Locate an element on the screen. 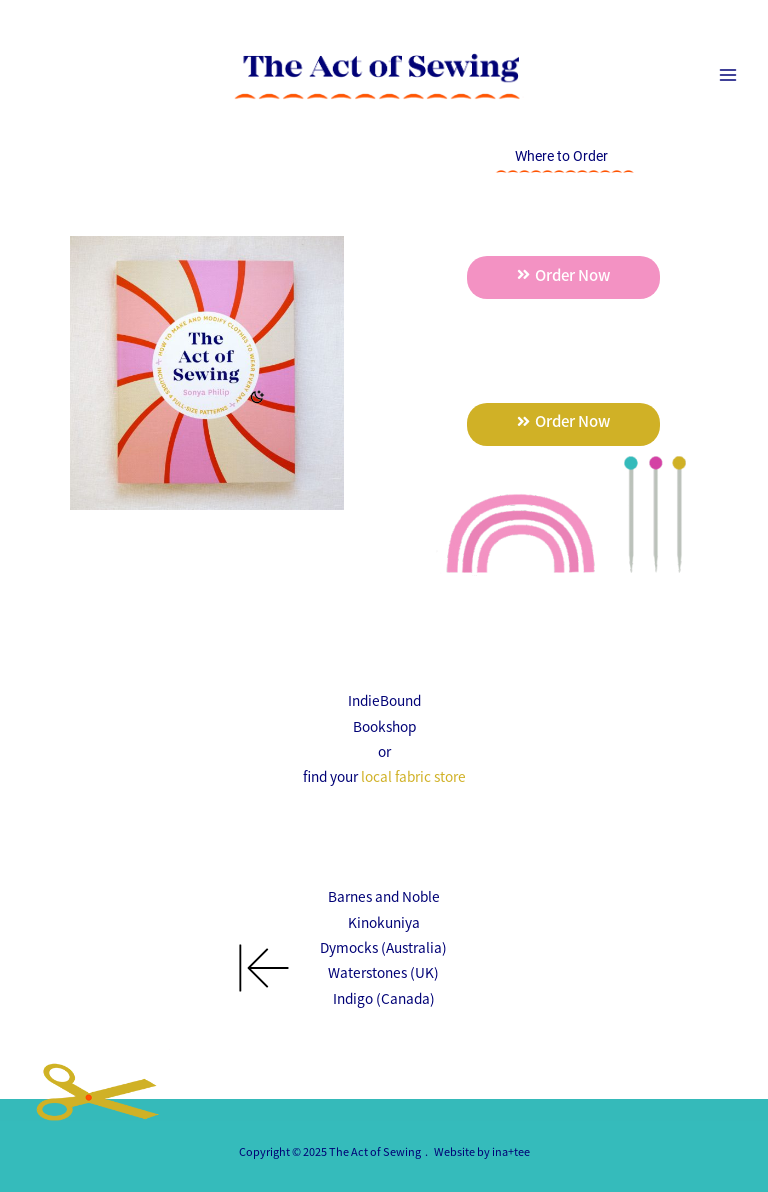  navigate to the beginning or first item is located at coordinates (263, 968).